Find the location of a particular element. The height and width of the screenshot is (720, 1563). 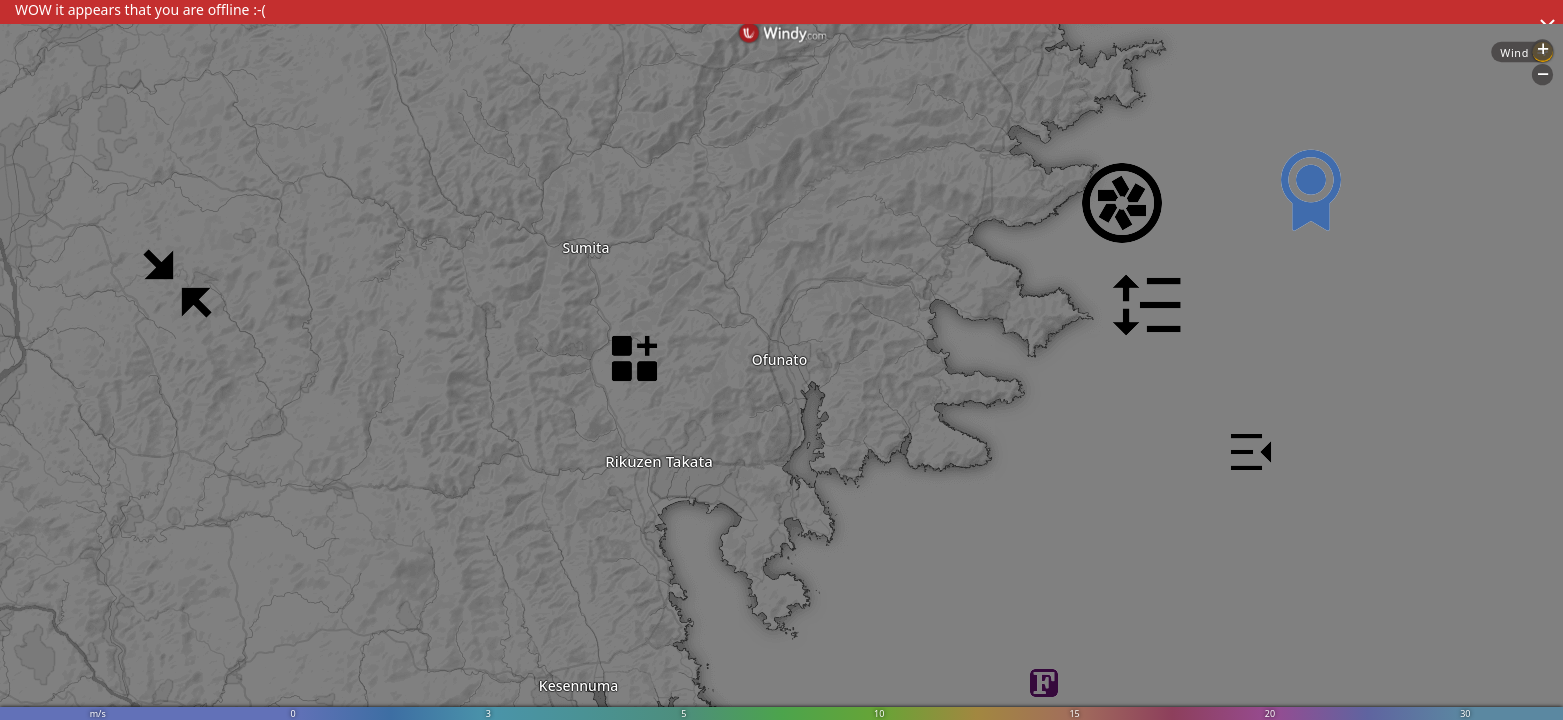

adjust line height or text spacing is located at coordinates (1150, 305).